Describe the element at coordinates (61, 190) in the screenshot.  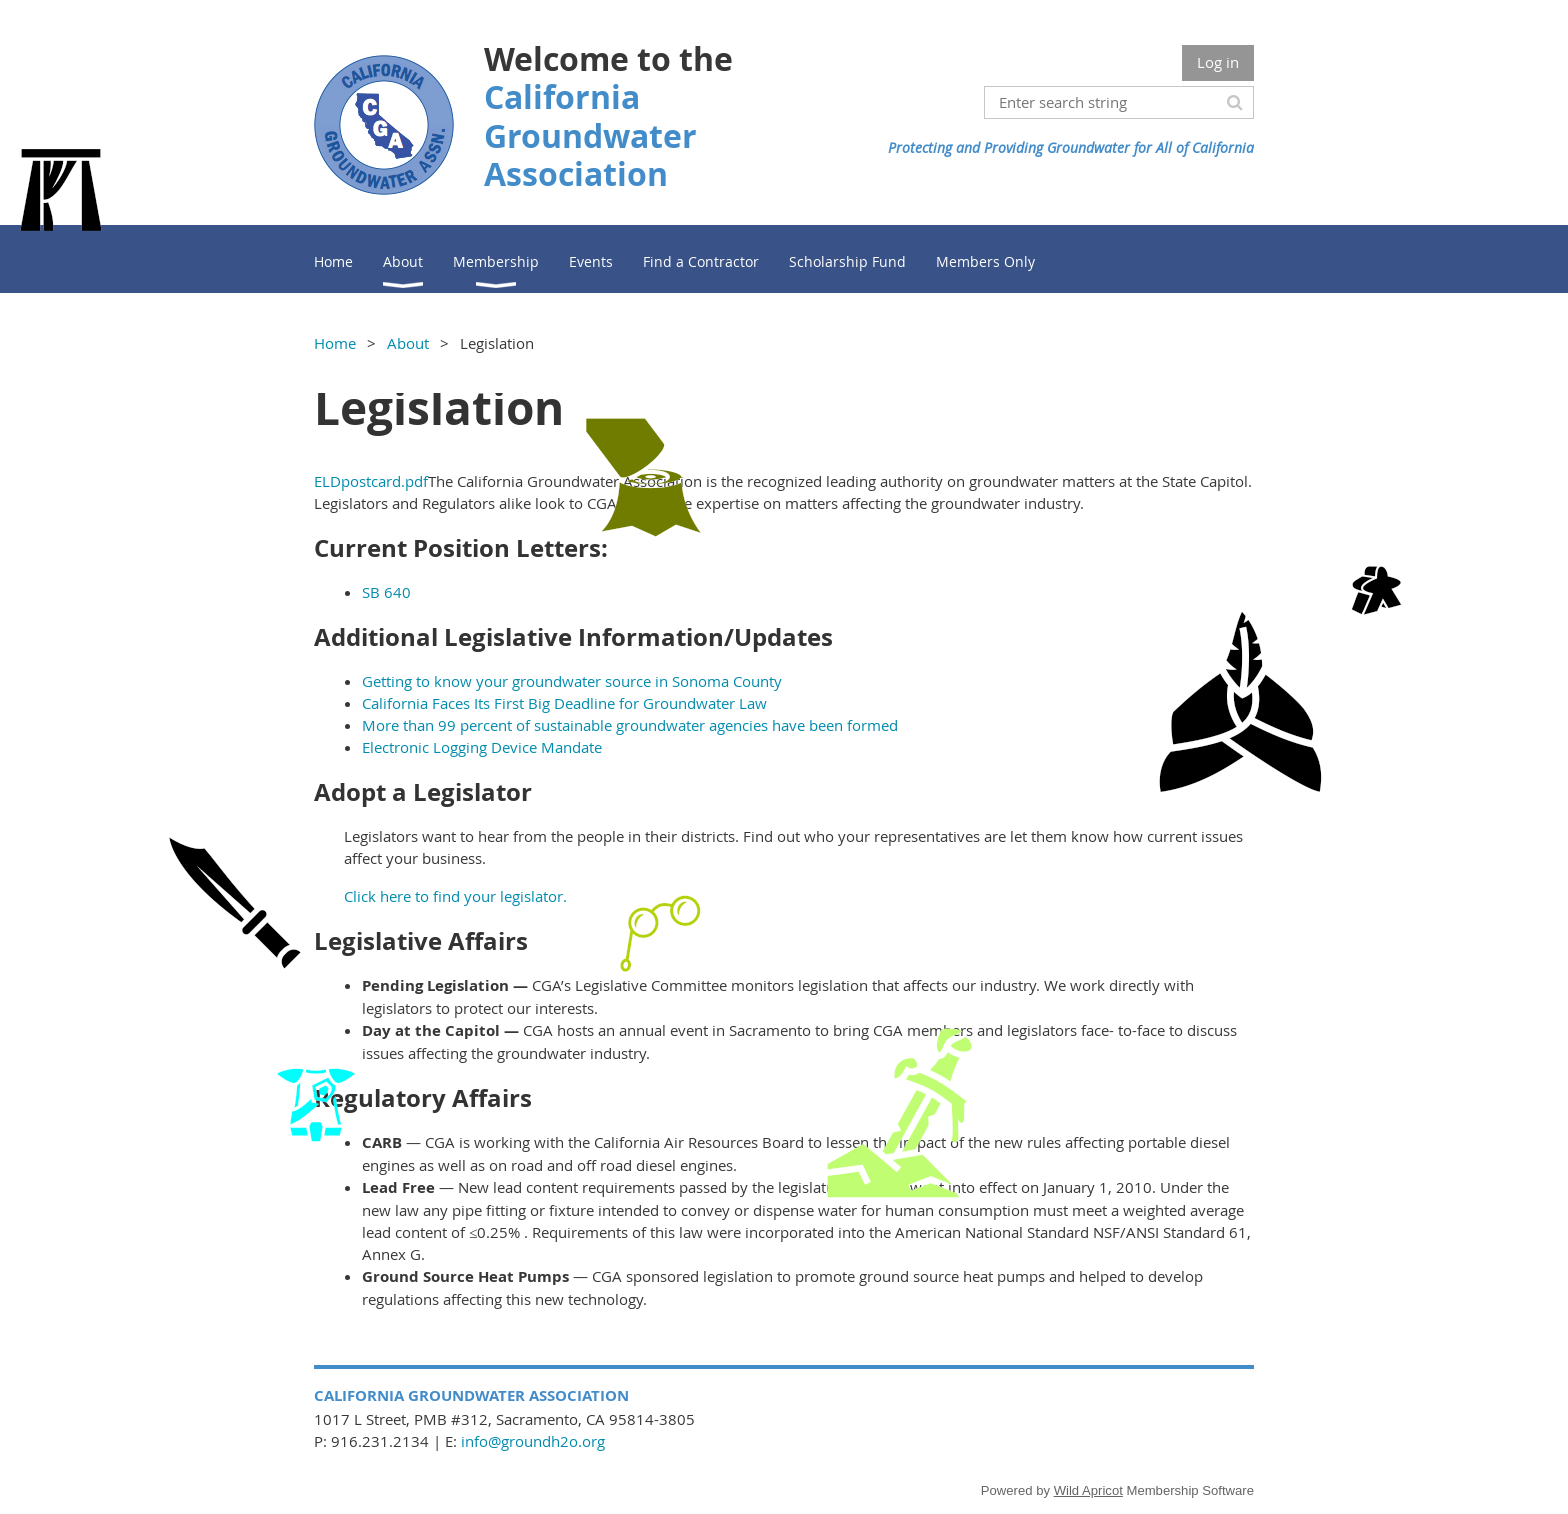
I see `enter a temple or shrine location` at that location.